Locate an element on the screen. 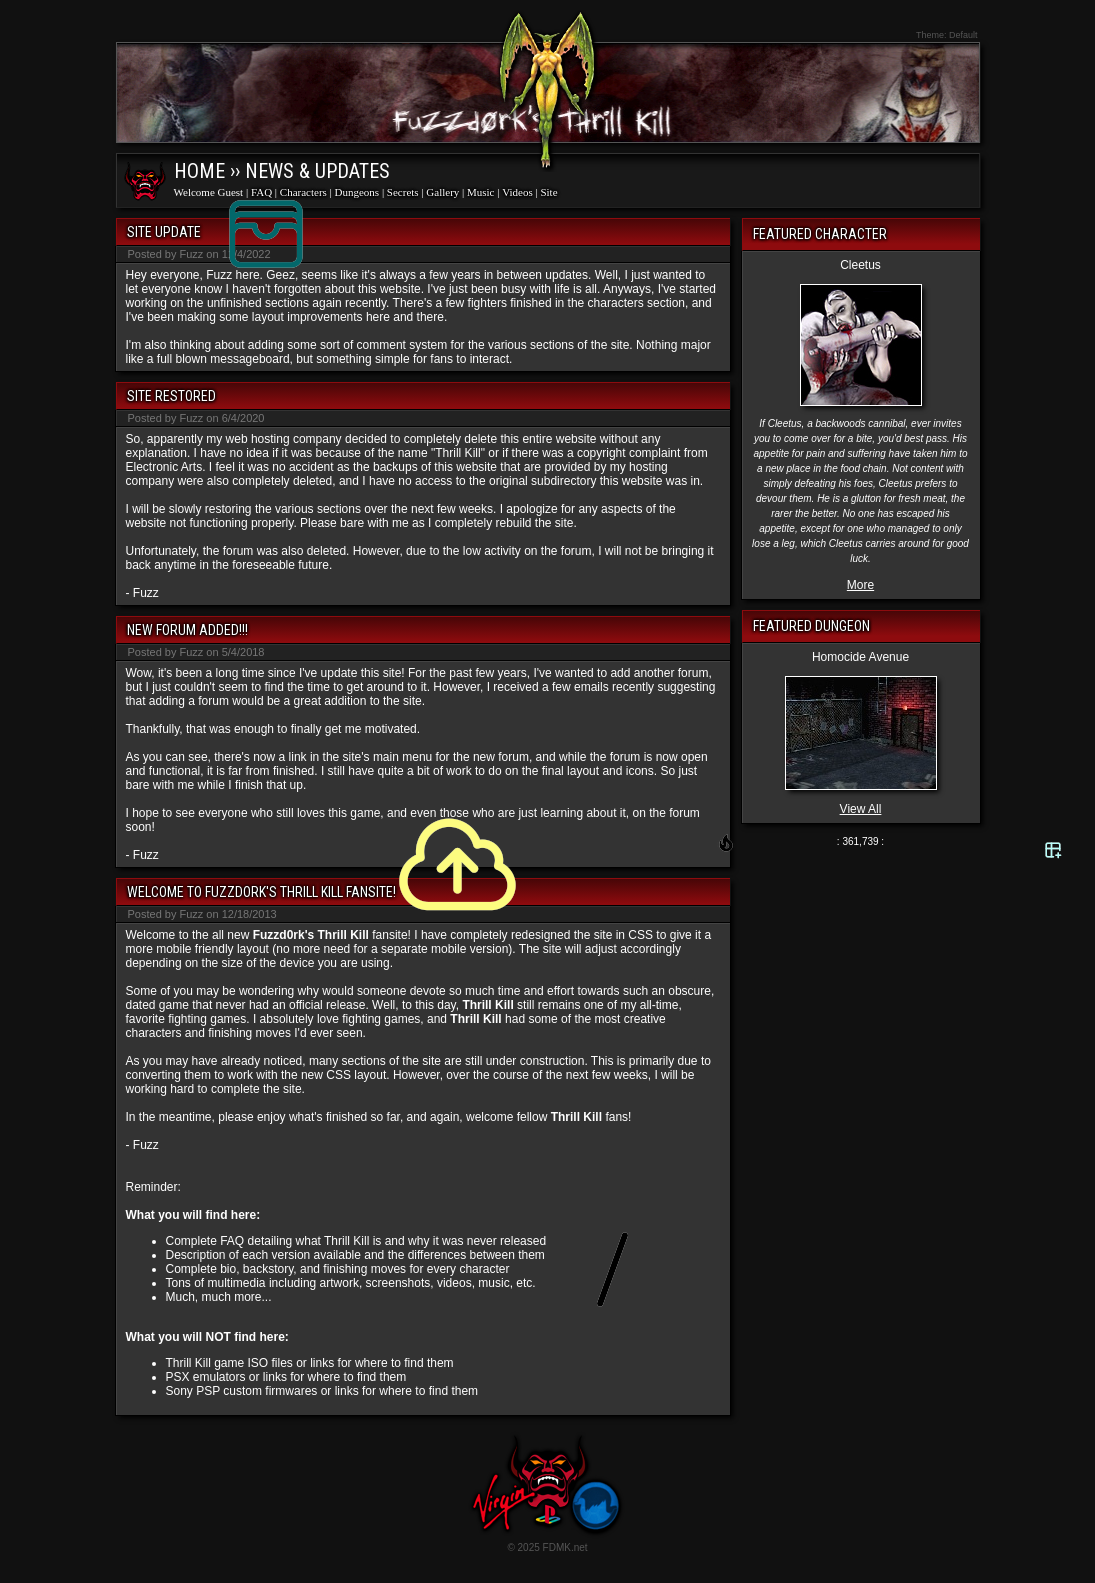 Image resolution: width=1095 pixels, height=1583 pixels. access your wallet or payment methods is located at coordinates (266, 234).